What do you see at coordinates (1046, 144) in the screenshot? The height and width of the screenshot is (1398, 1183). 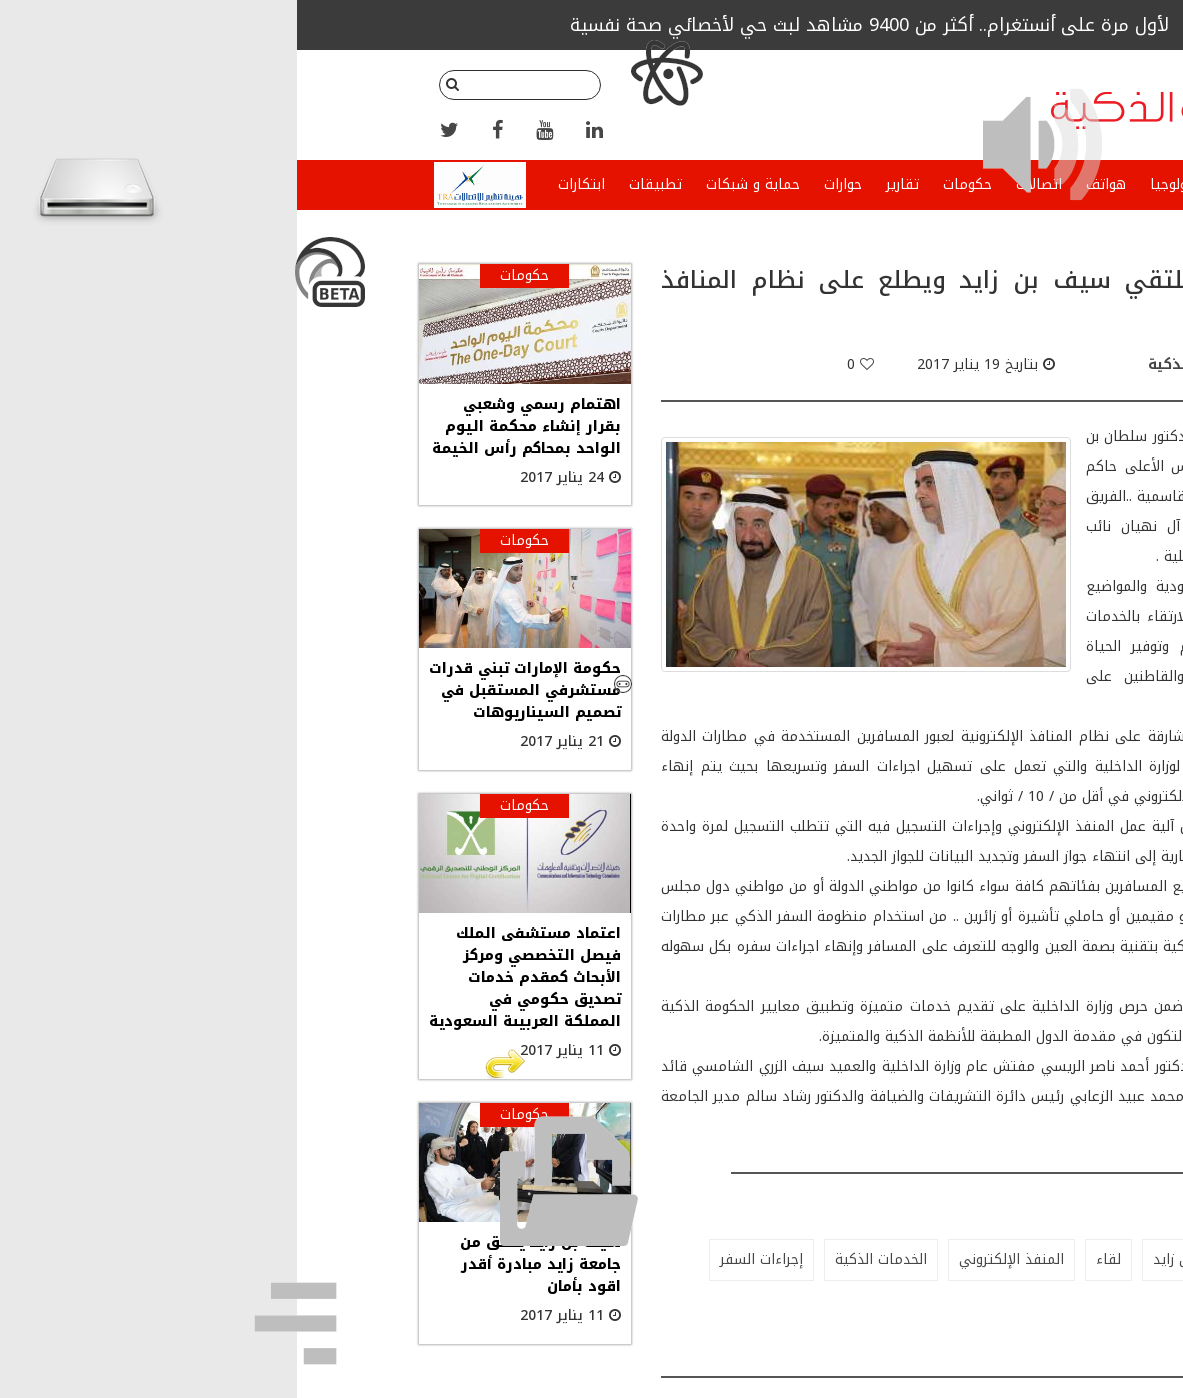 I see `indicates low volume level` at bounding box center [1046, 144].